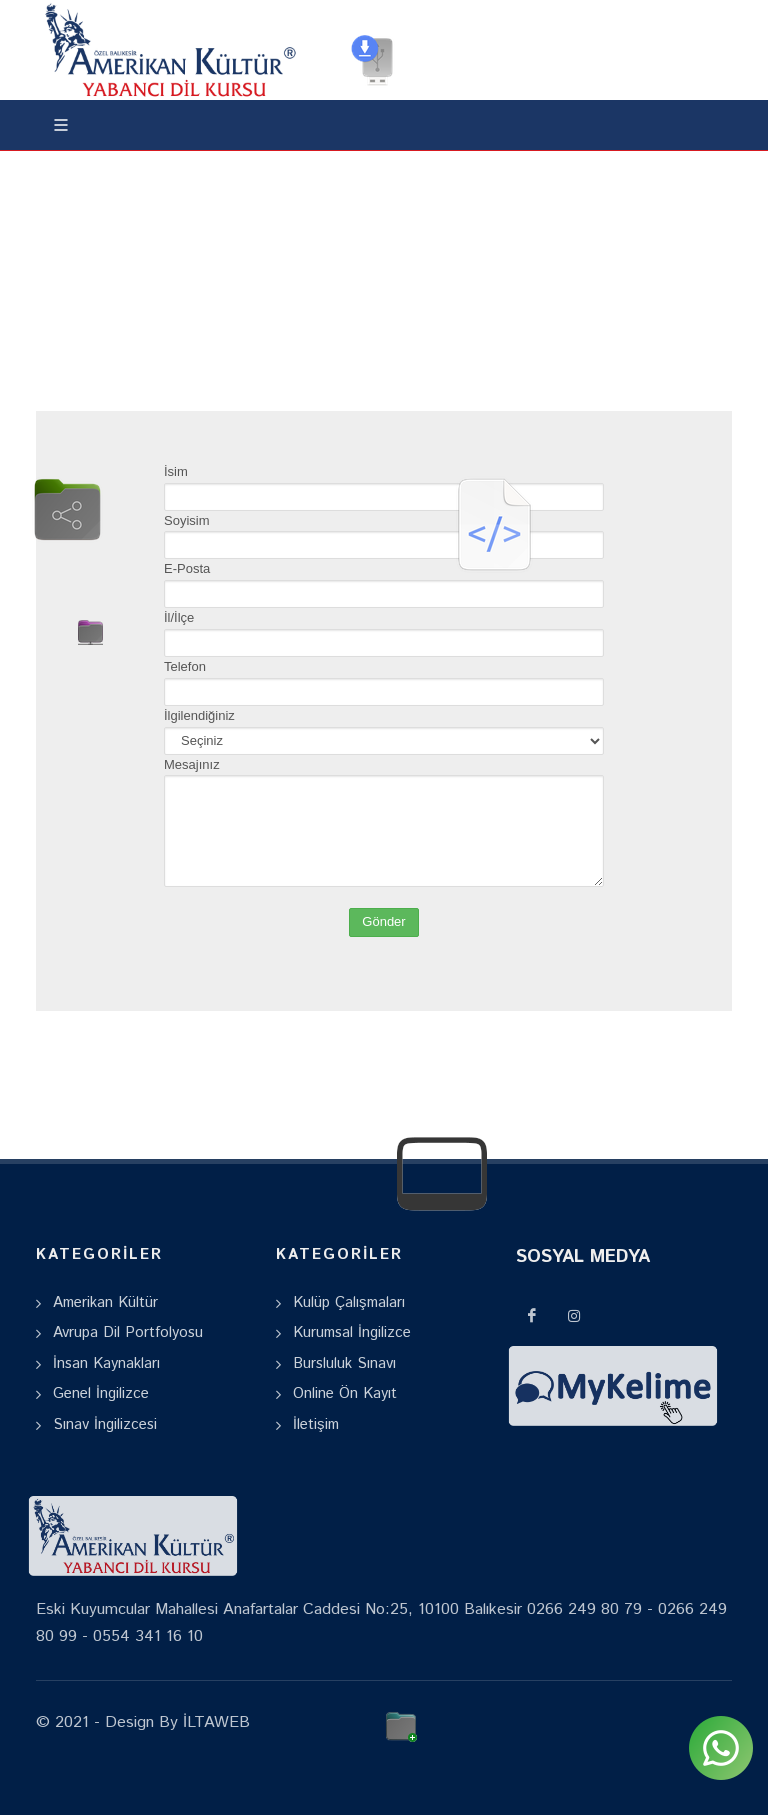 The image size is (768, 1815). Describe the element at coordinates (494, 524) in the screenshot. I see `an html file or web document` at that location.